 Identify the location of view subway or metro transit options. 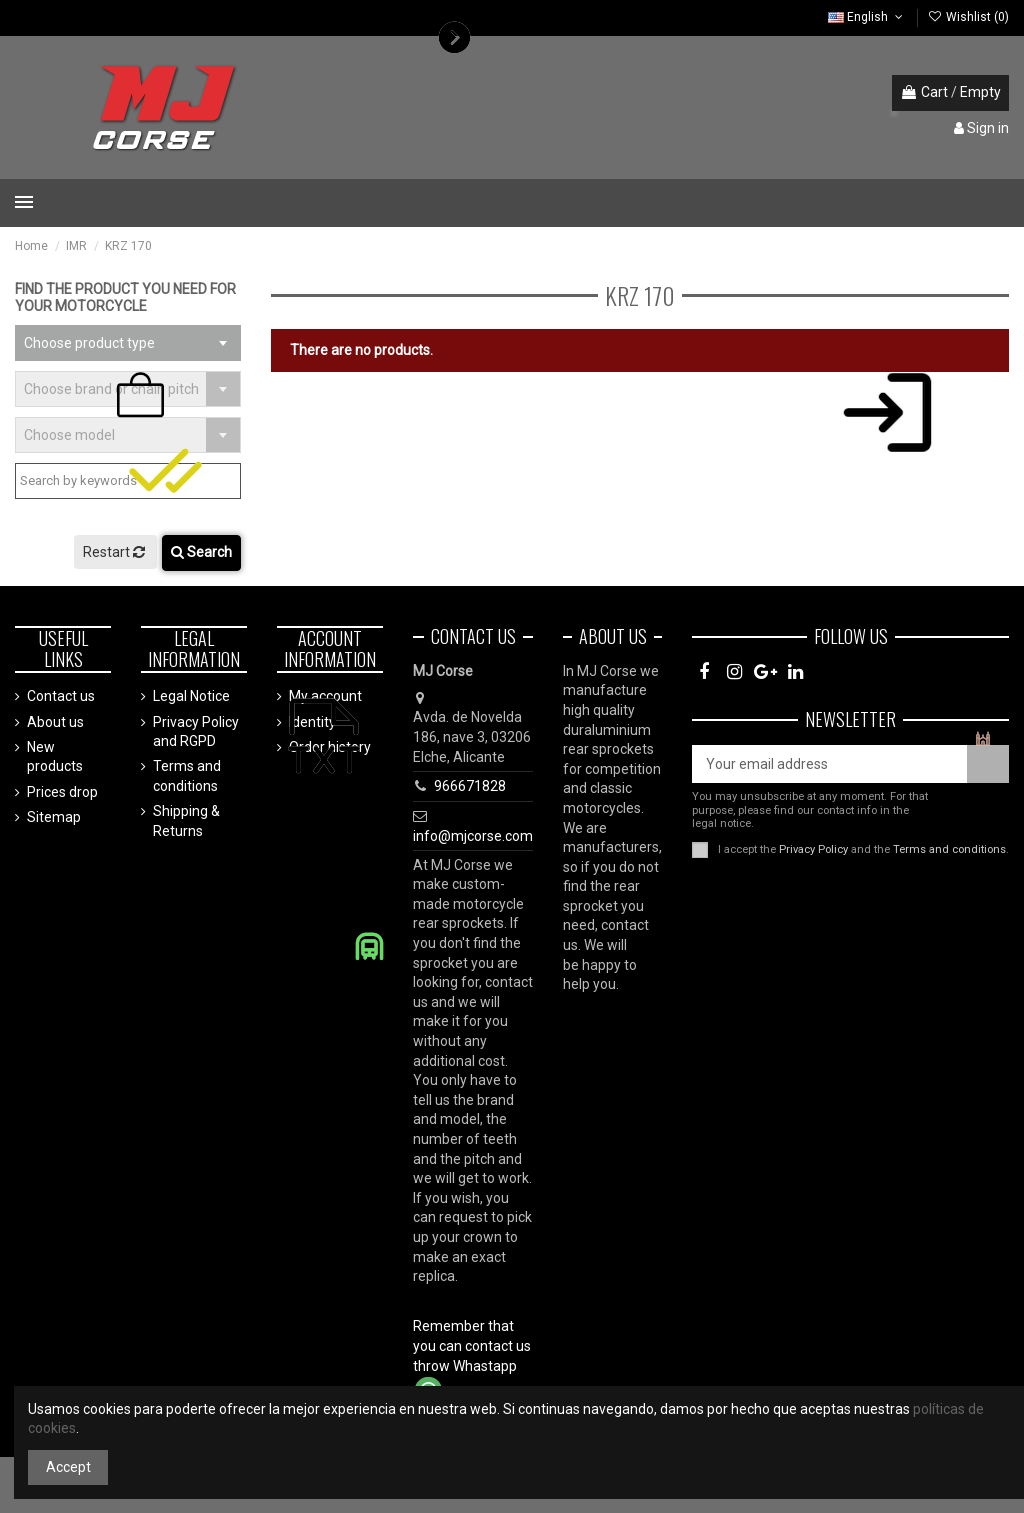
(369, 947).